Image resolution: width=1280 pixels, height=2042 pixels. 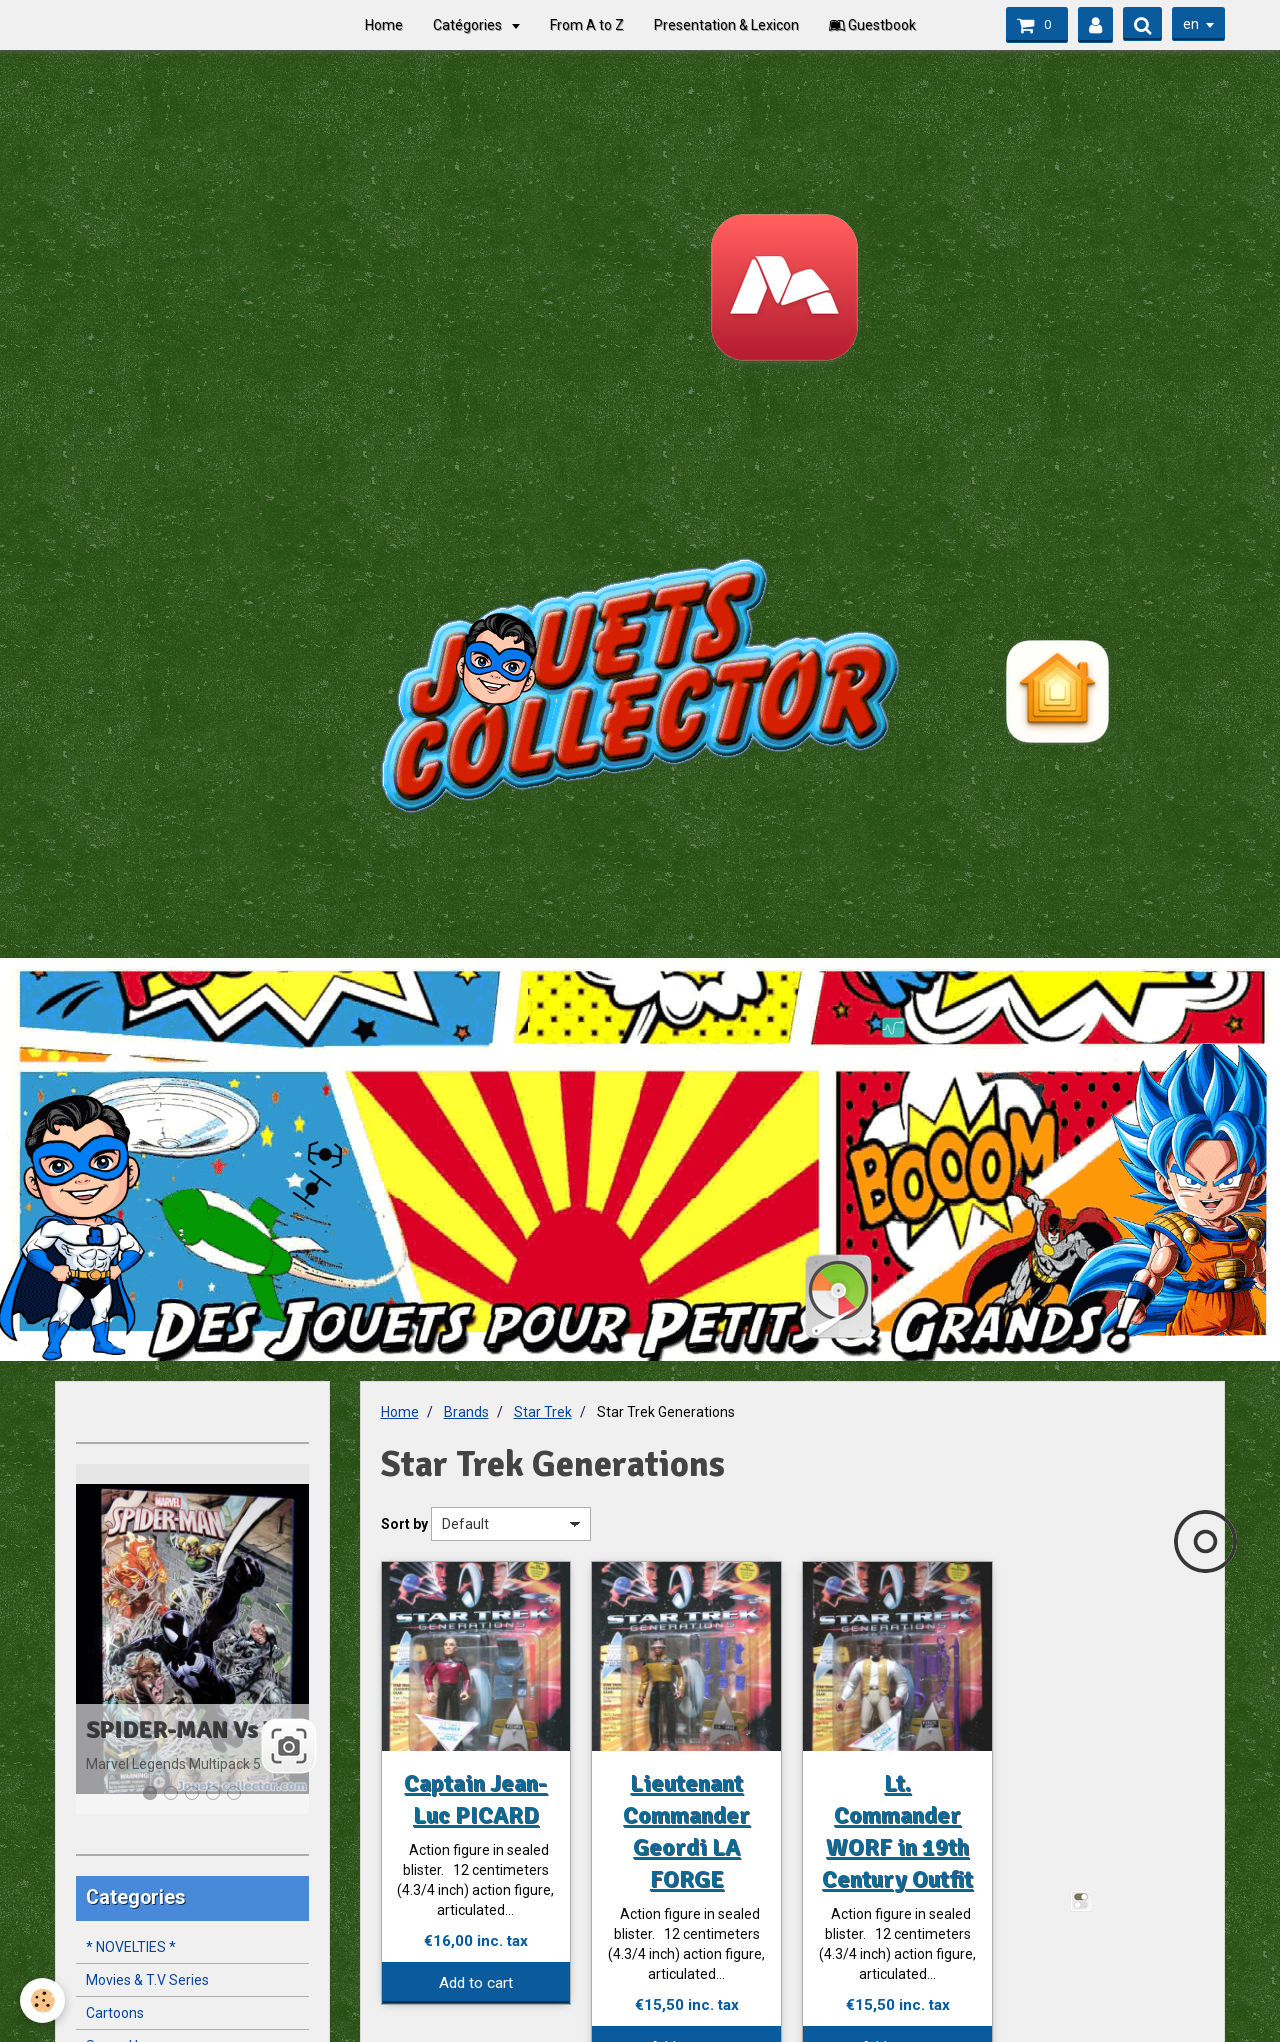 I want to click on open system resource monitor, so click(x=893, y=1027).